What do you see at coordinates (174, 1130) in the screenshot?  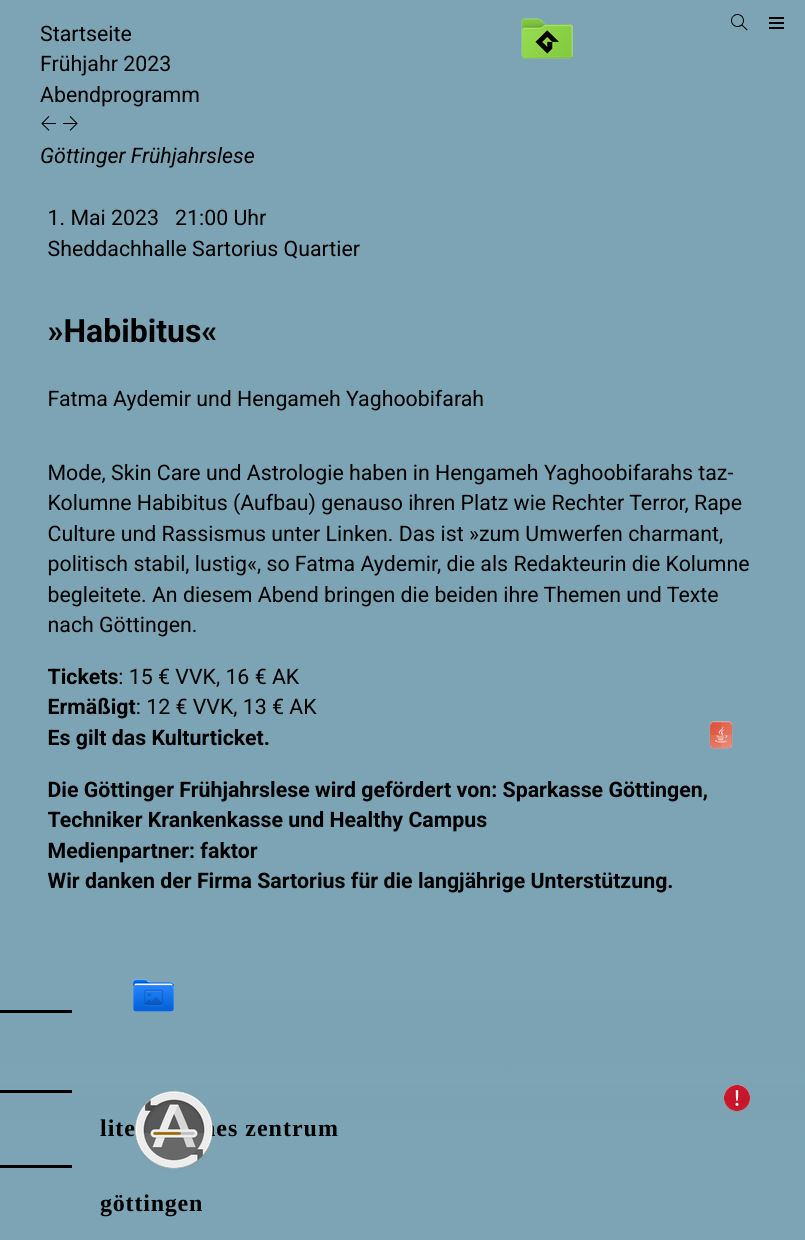 I see `open the software update manager` at bounding box center [174, 1130].